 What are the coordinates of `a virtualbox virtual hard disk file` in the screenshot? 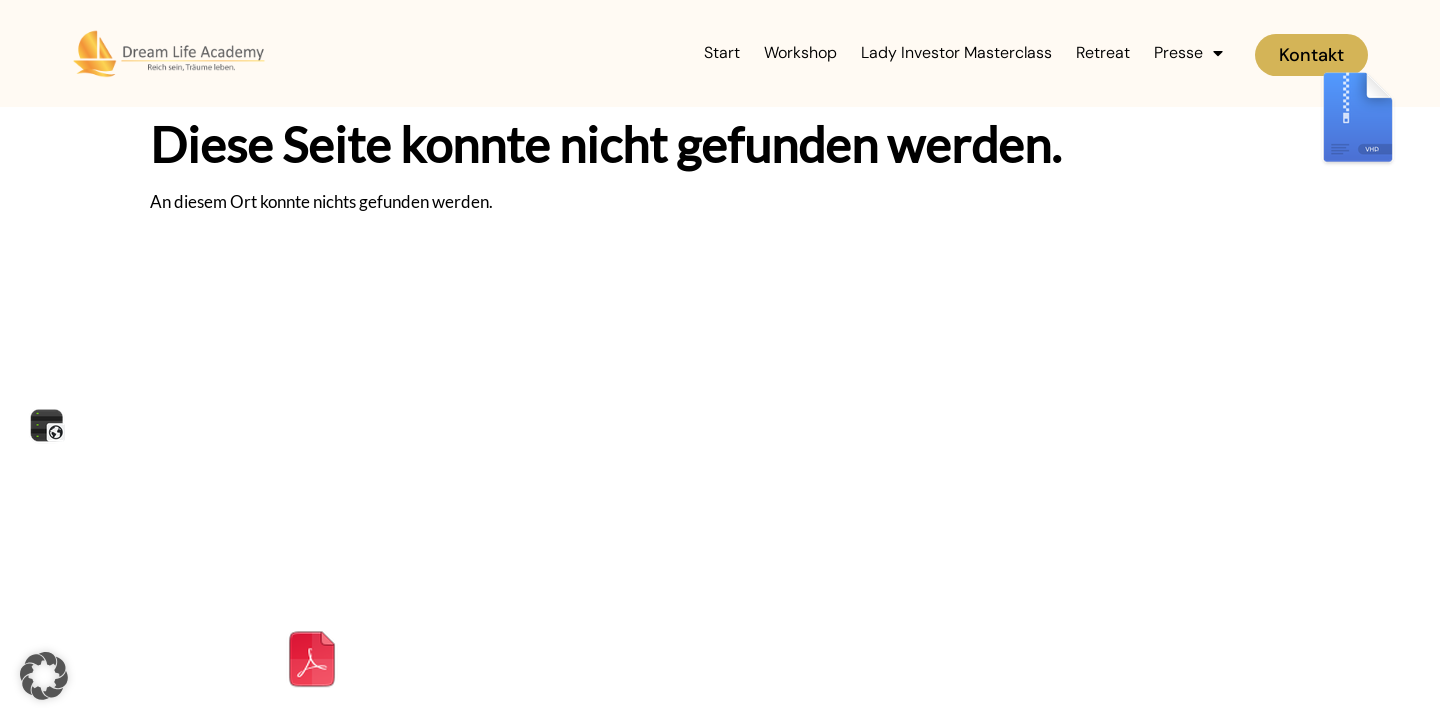 It's located at (1358, 119).